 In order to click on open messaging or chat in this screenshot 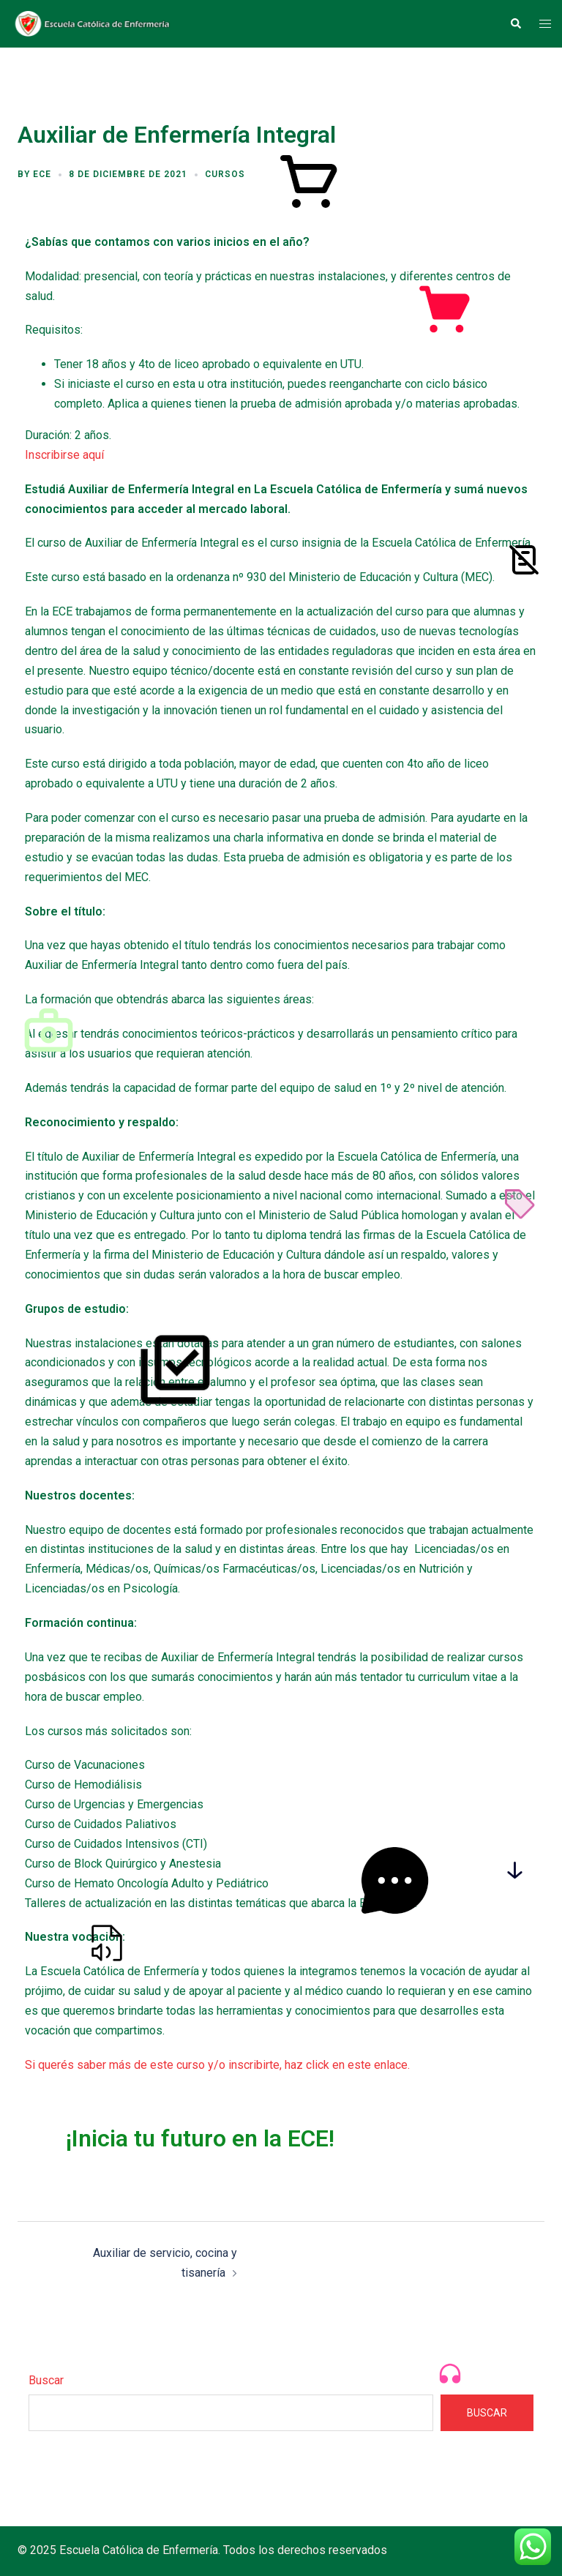, I will do `click(394, 1880)`.